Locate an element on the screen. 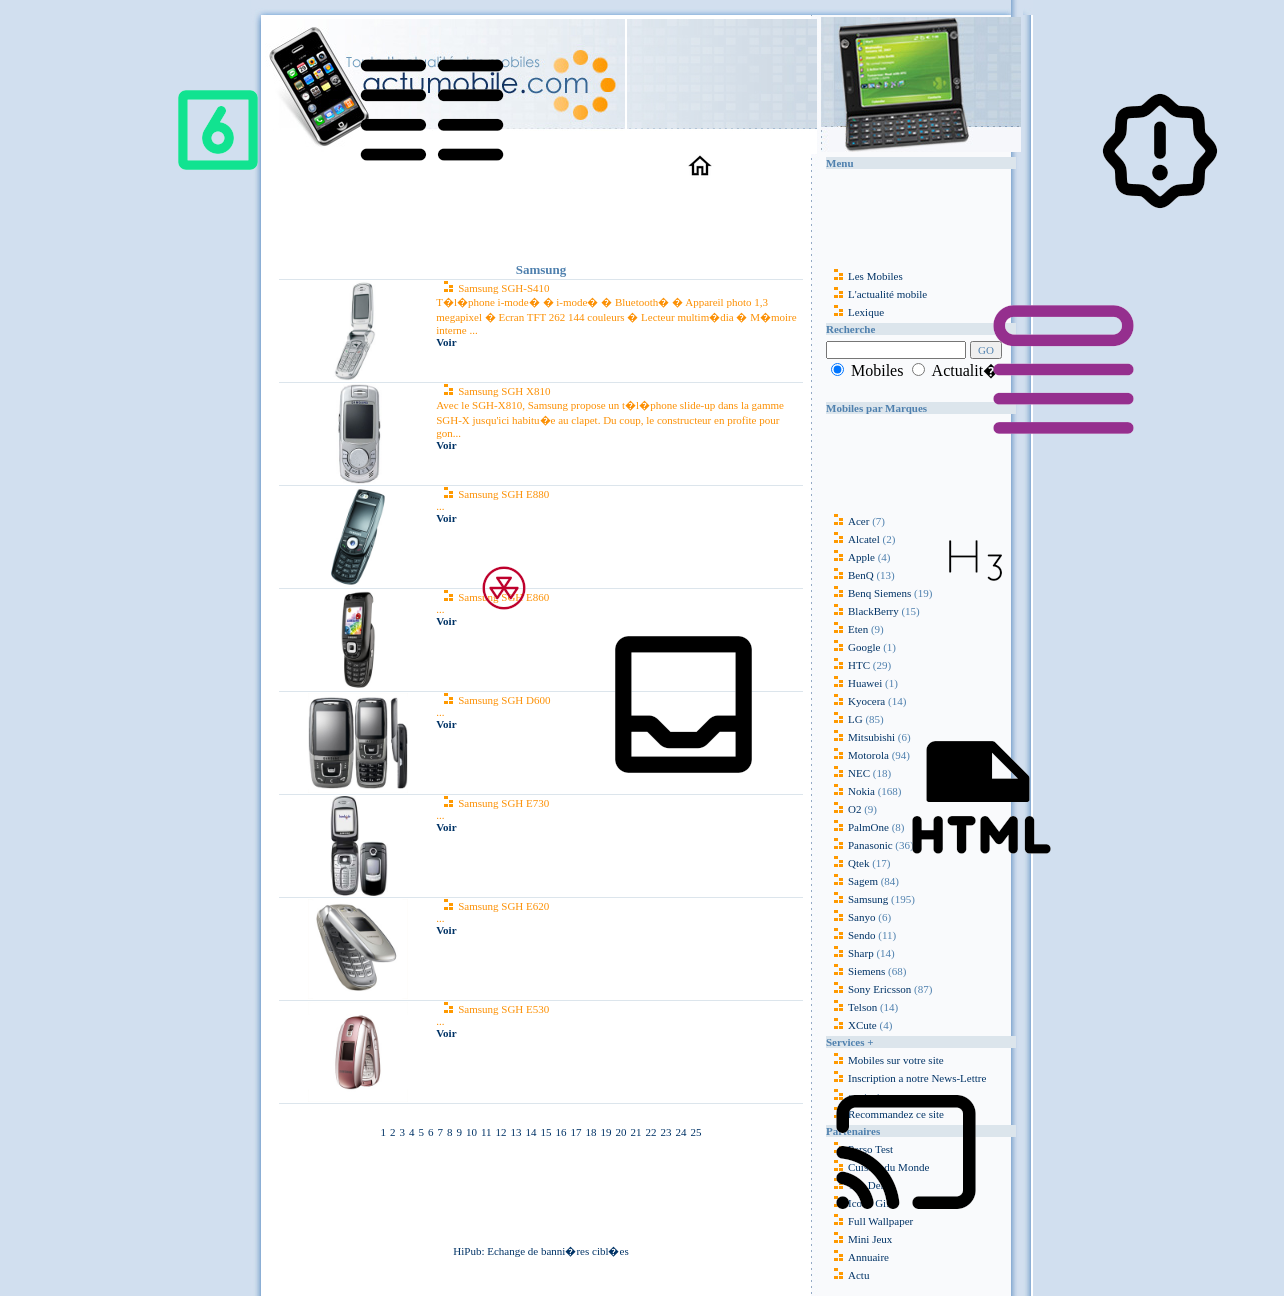 This screenshot has height=1296, width=1284. format text as heading level 3 is located at coordinates (972, 559).